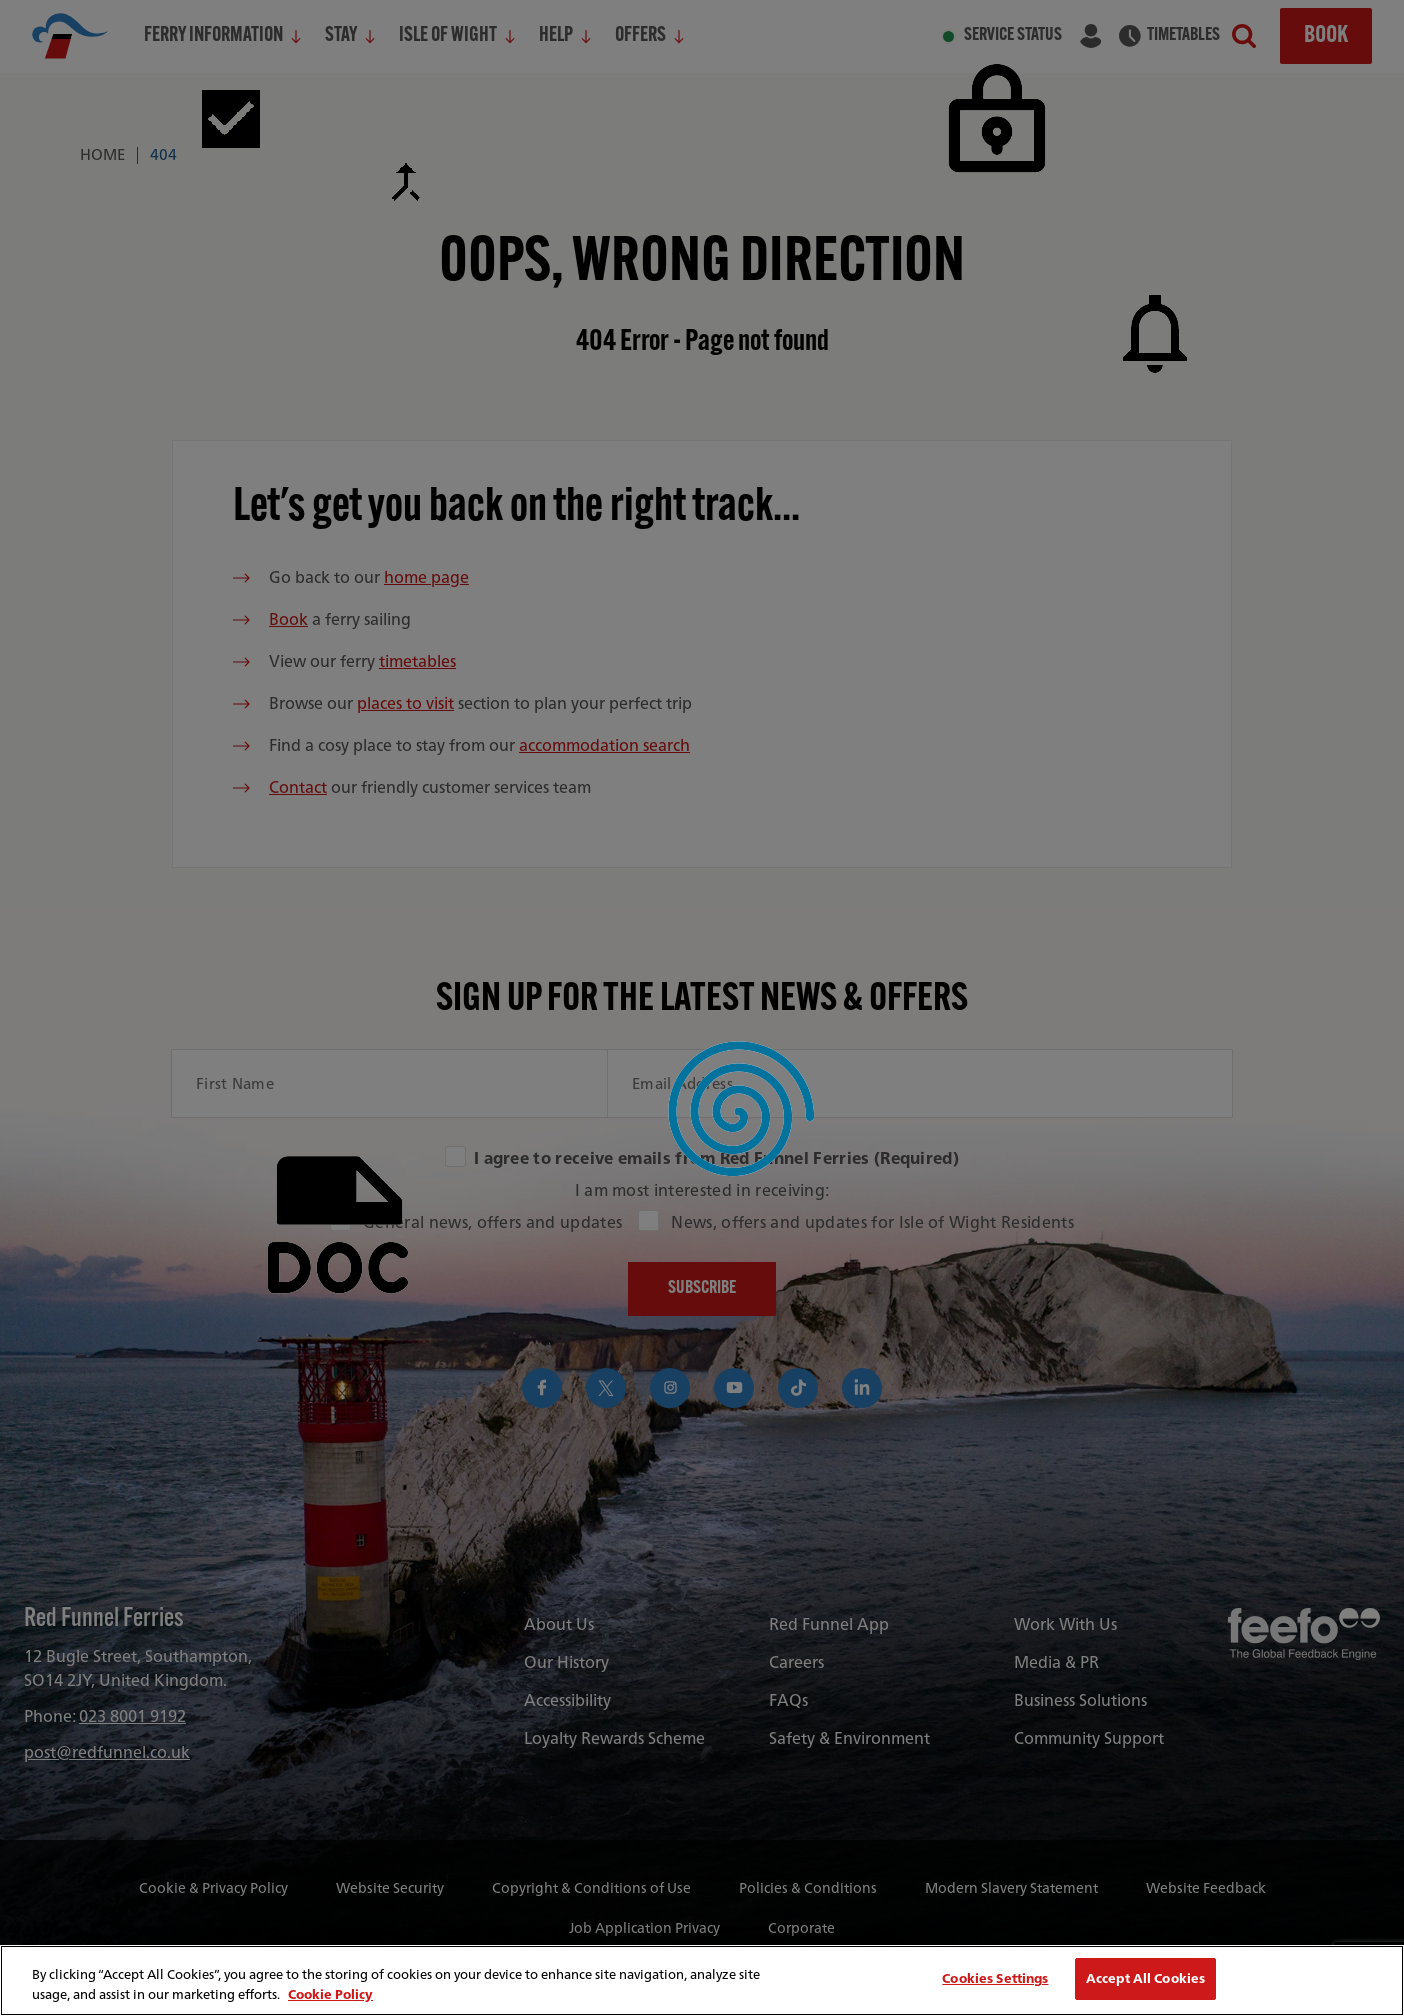  Describe the element at coordinates (997, 124) in the screenshot. I see `access security or password settings` at that location.